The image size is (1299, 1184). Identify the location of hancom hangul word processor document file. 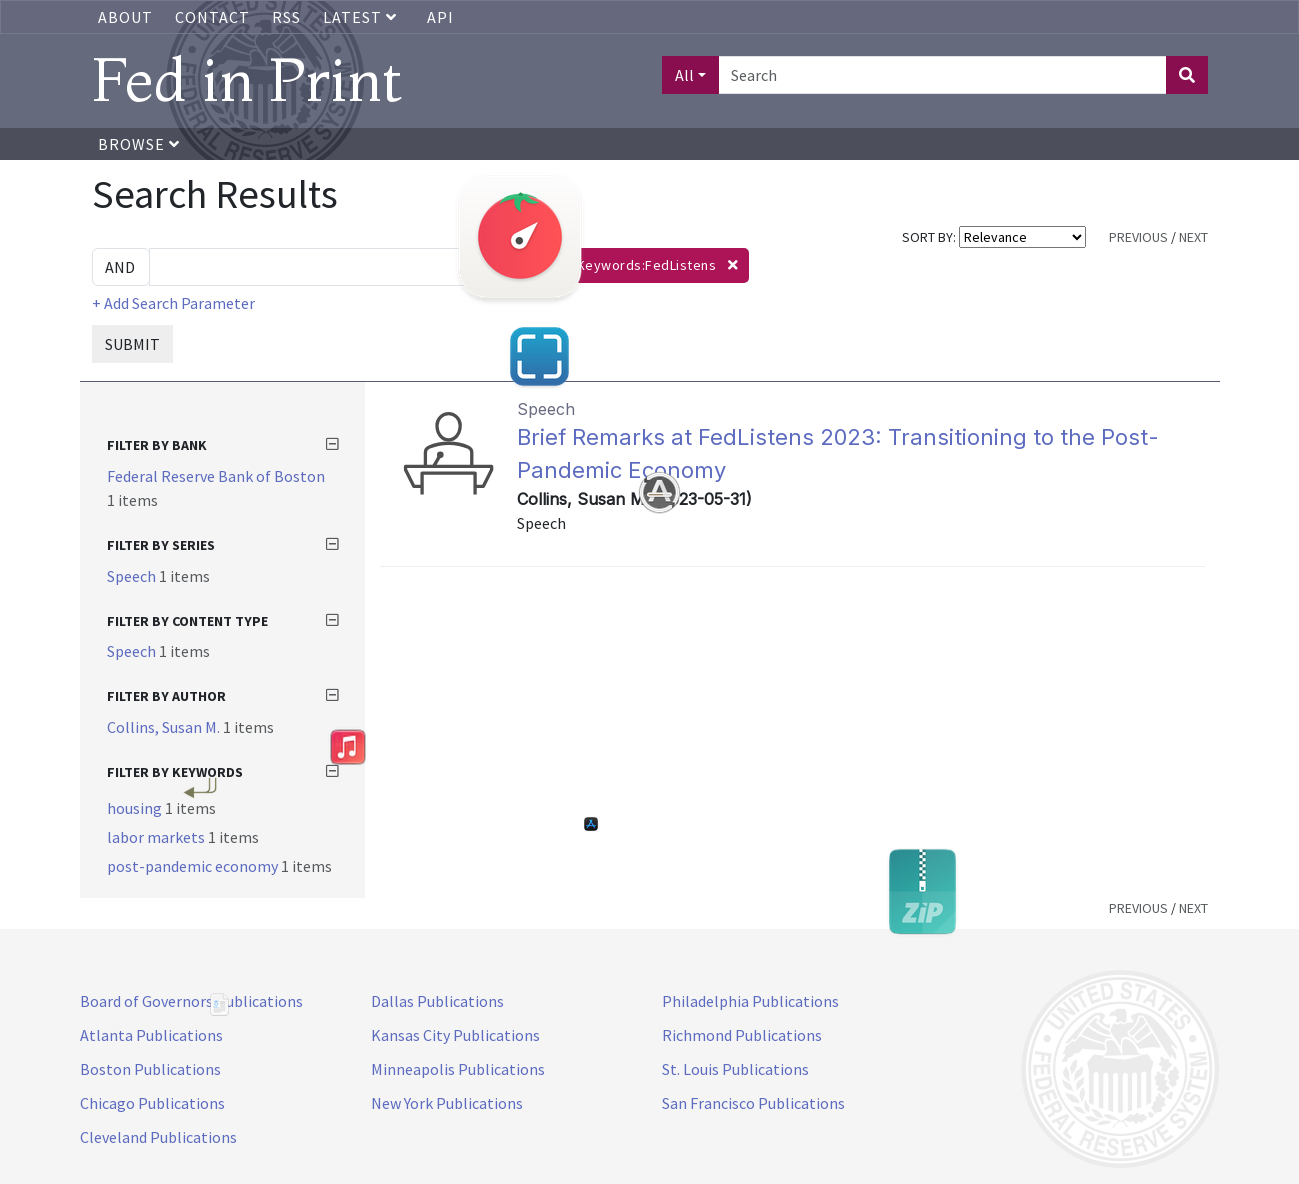
(219, 1004).